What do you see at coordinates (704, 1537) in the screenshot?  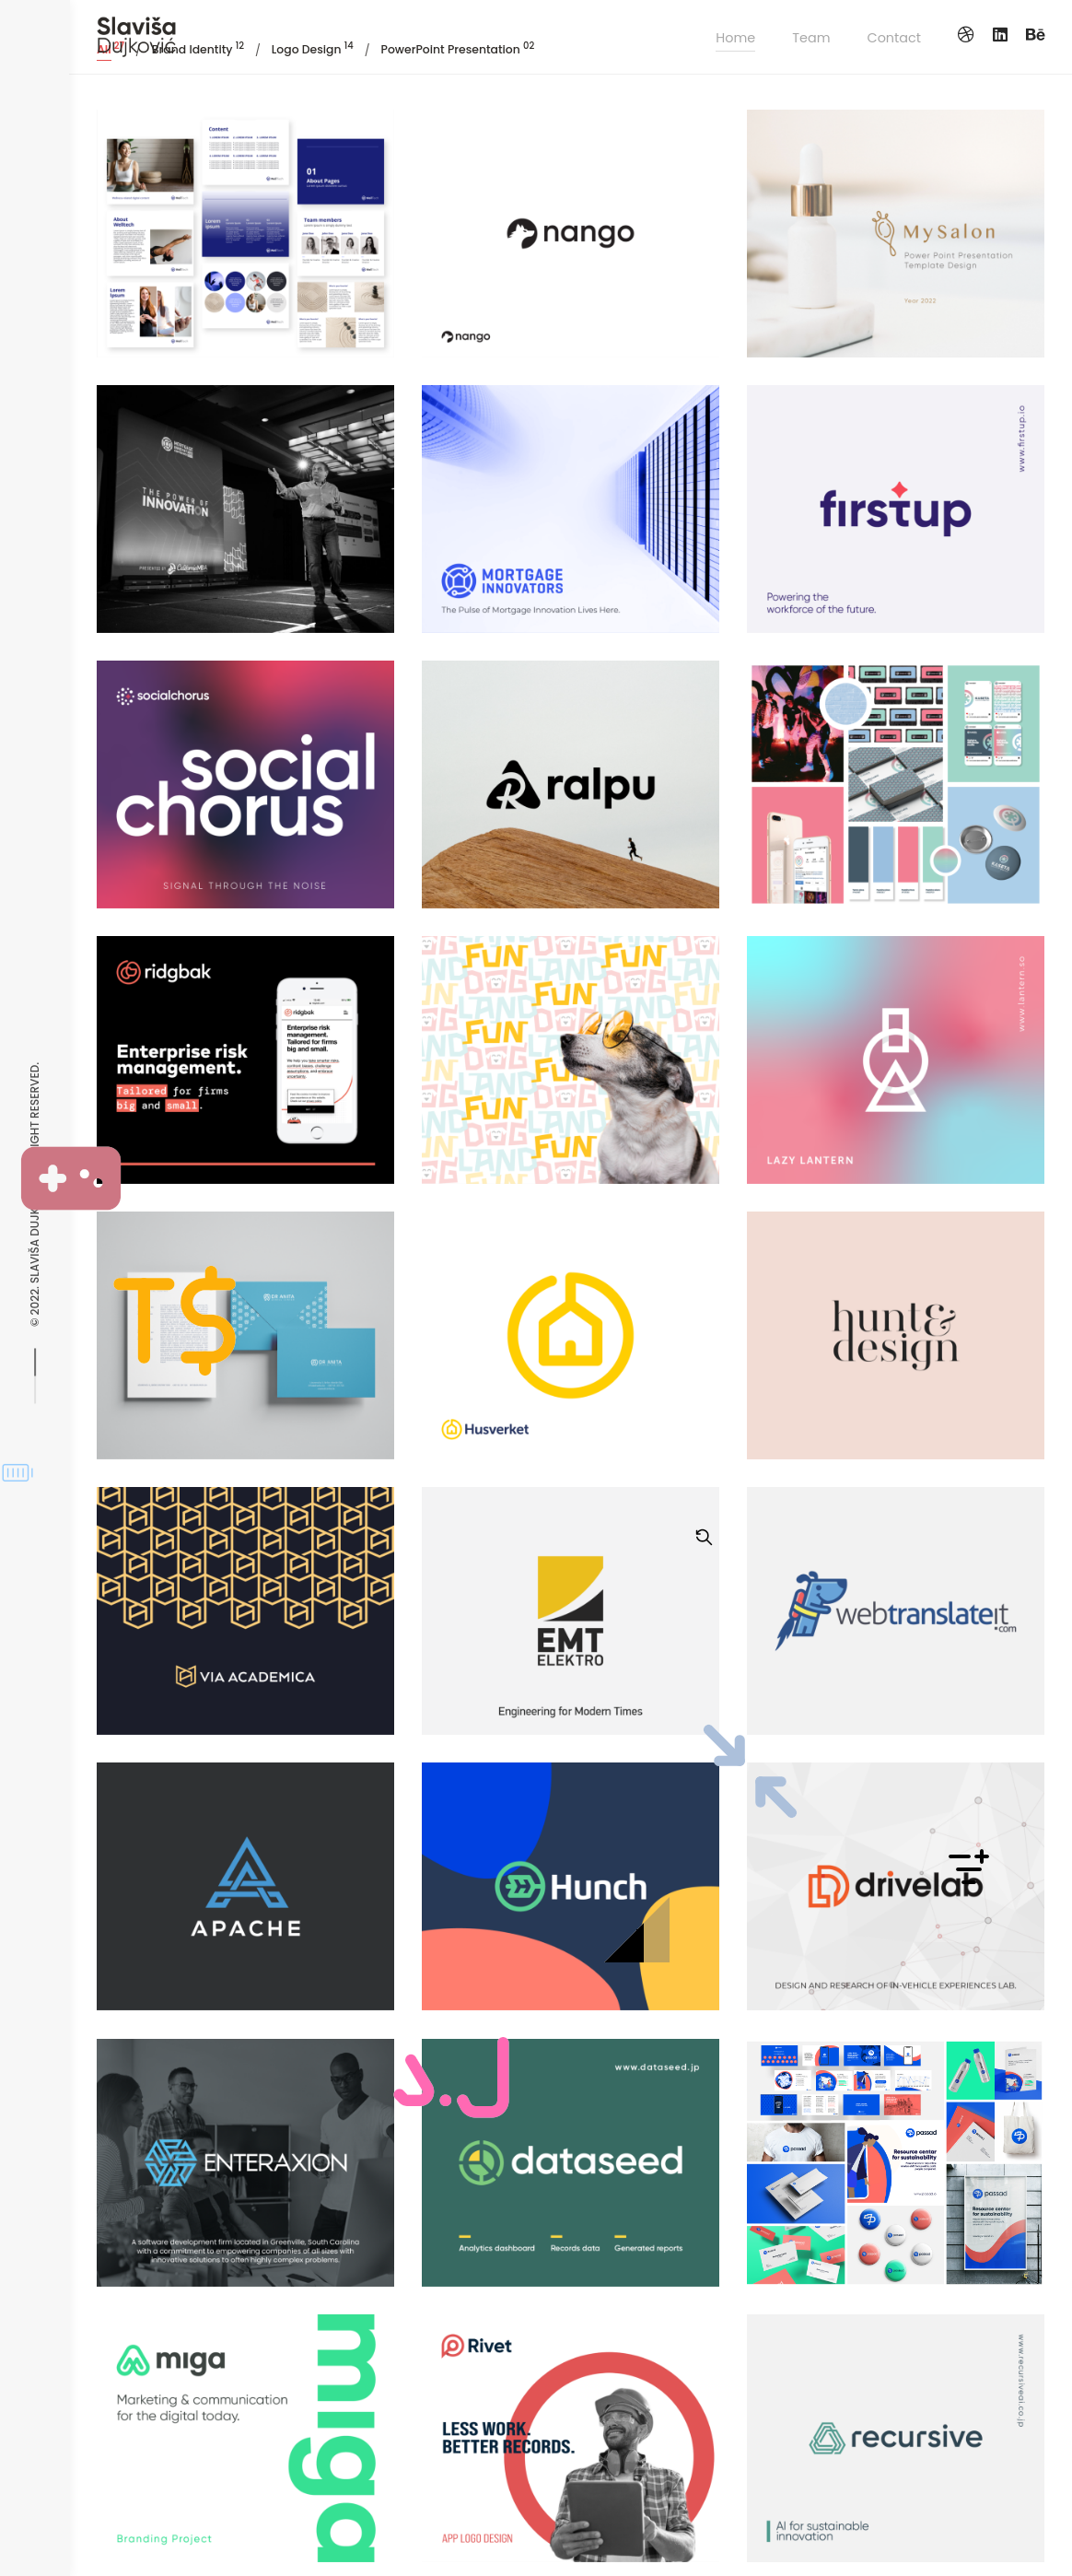 I see `reset zoom to default level` at bounding box center [704, 1537].